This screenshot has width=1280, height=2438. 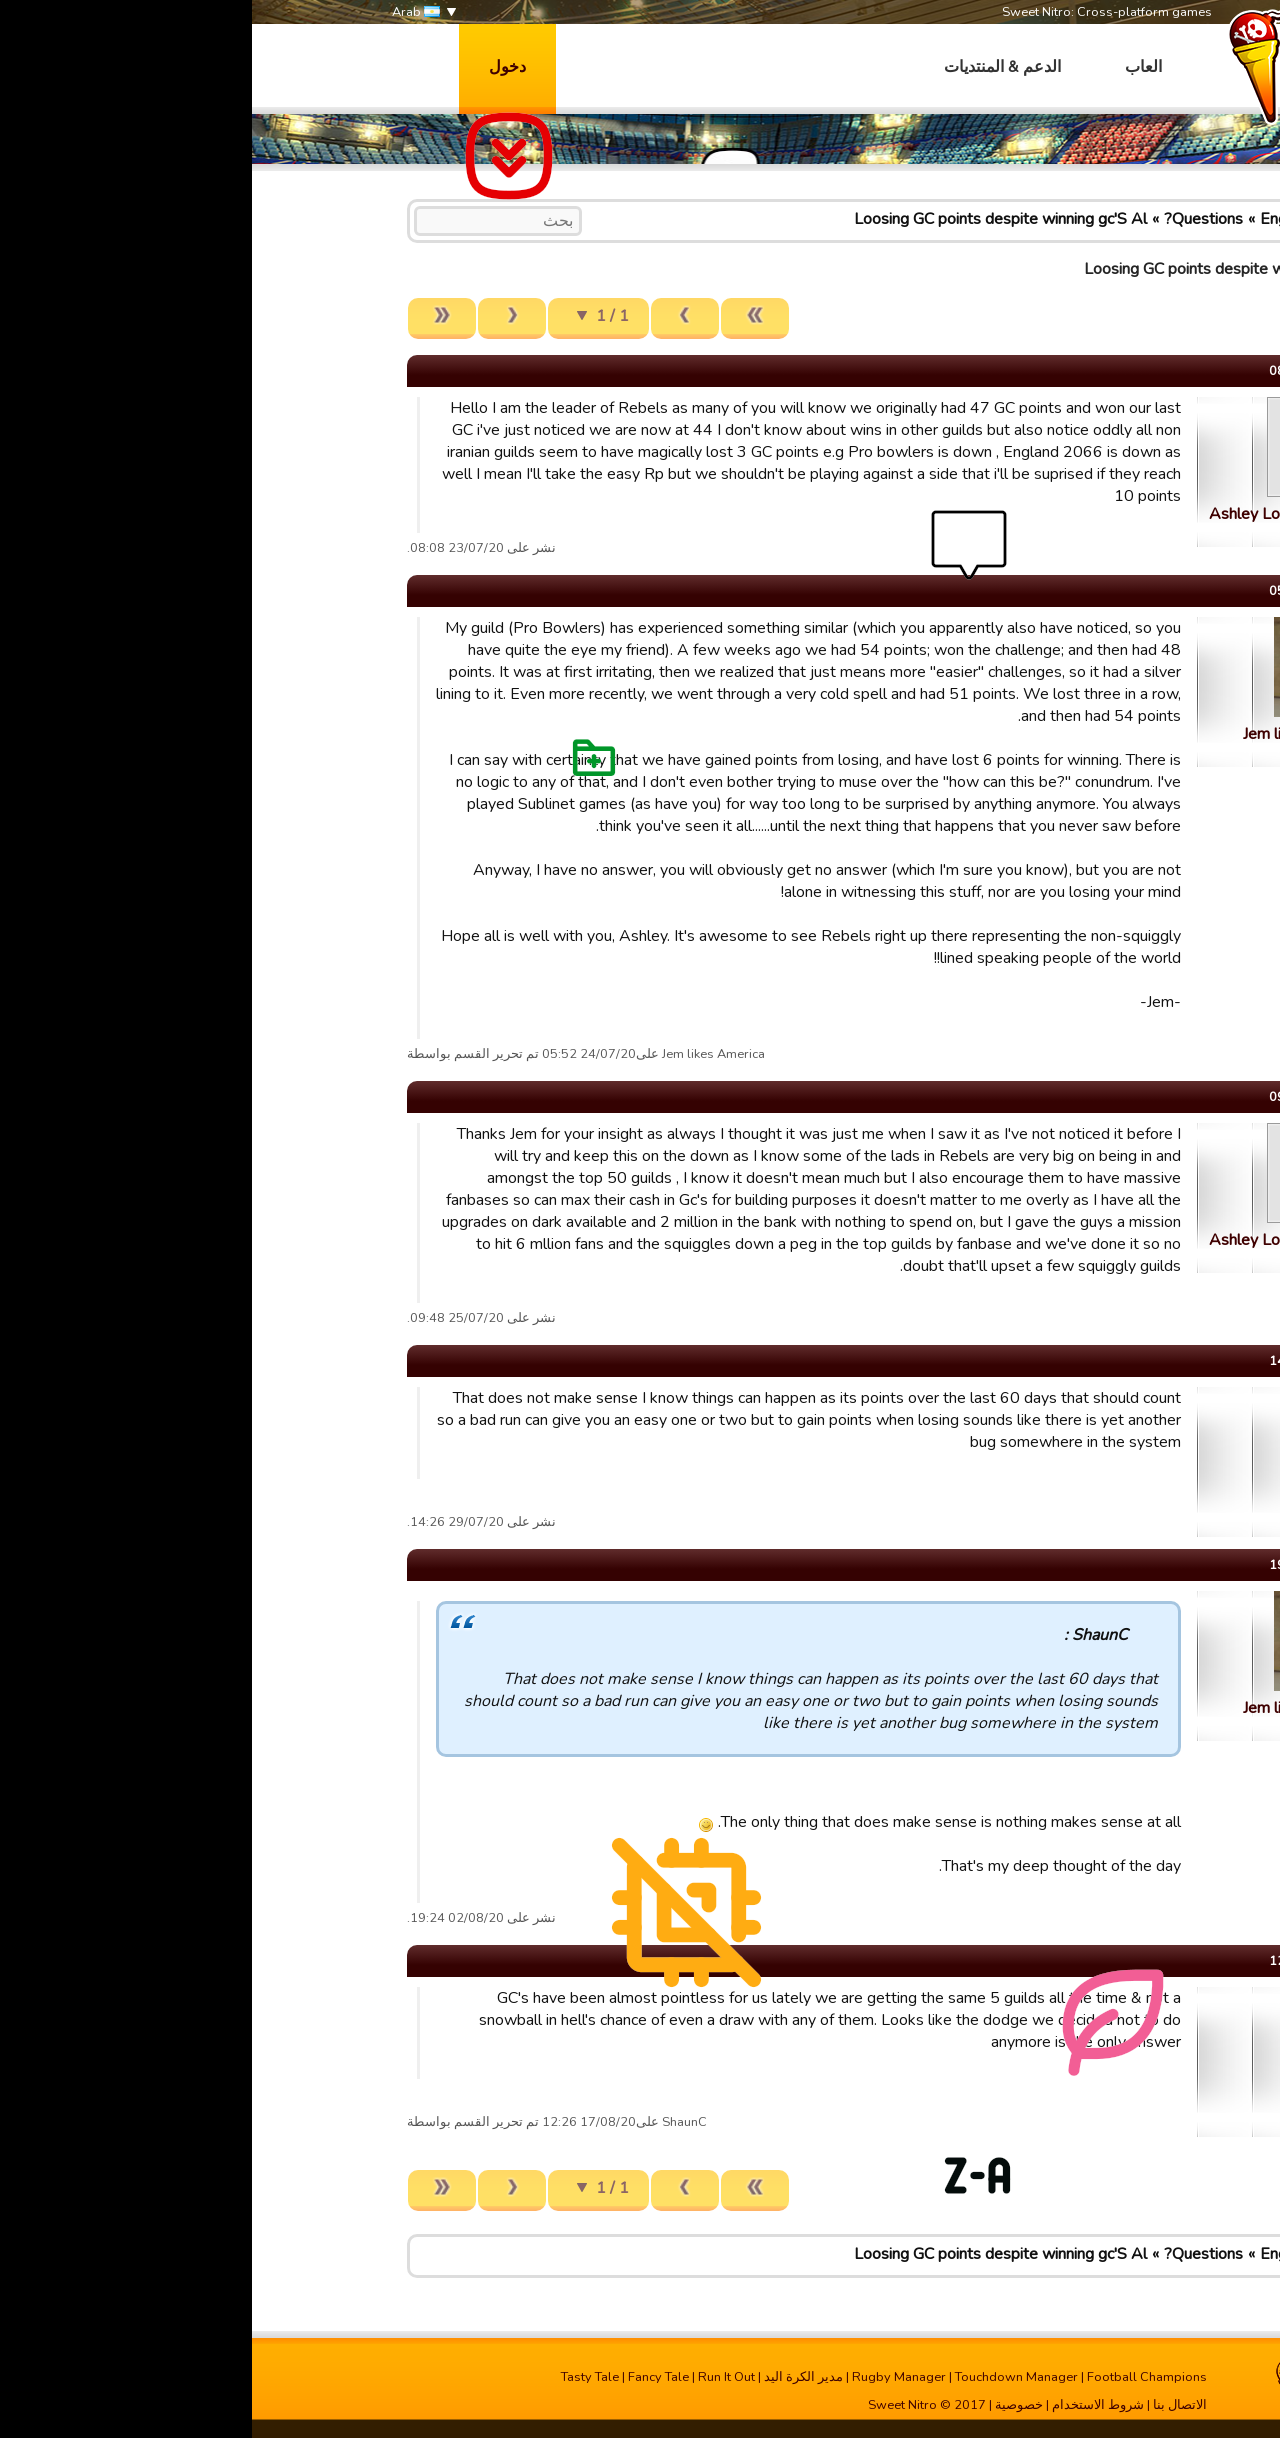 I want to click on view eco-friendly or sustainable options, so click(x=1113, y=2020).